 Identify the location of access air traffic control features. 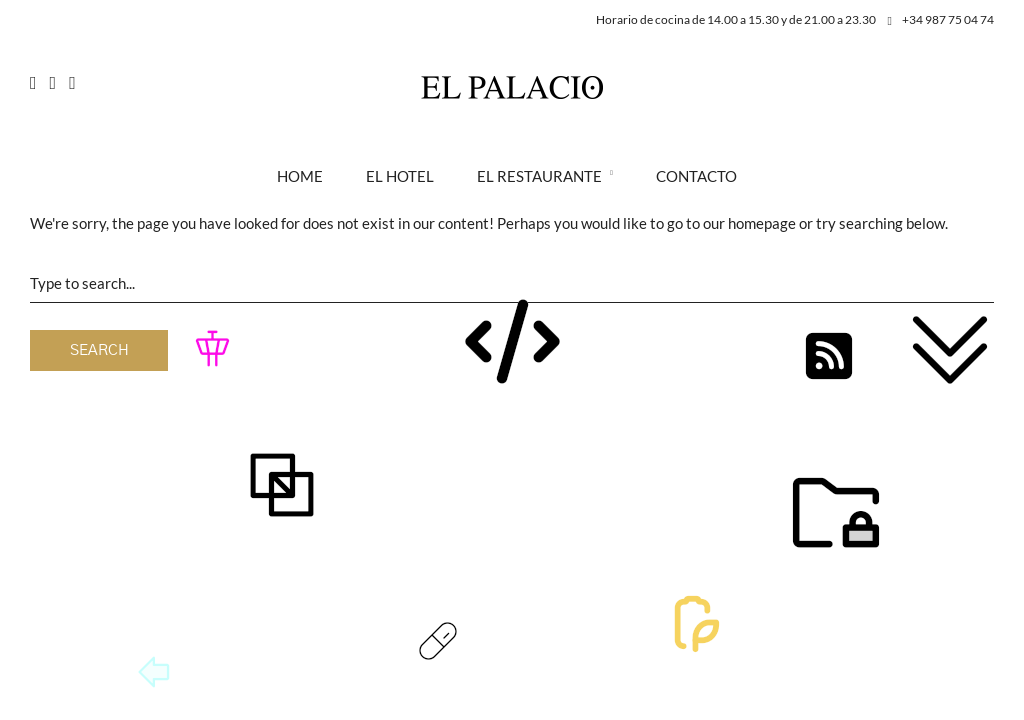
(212, 348).